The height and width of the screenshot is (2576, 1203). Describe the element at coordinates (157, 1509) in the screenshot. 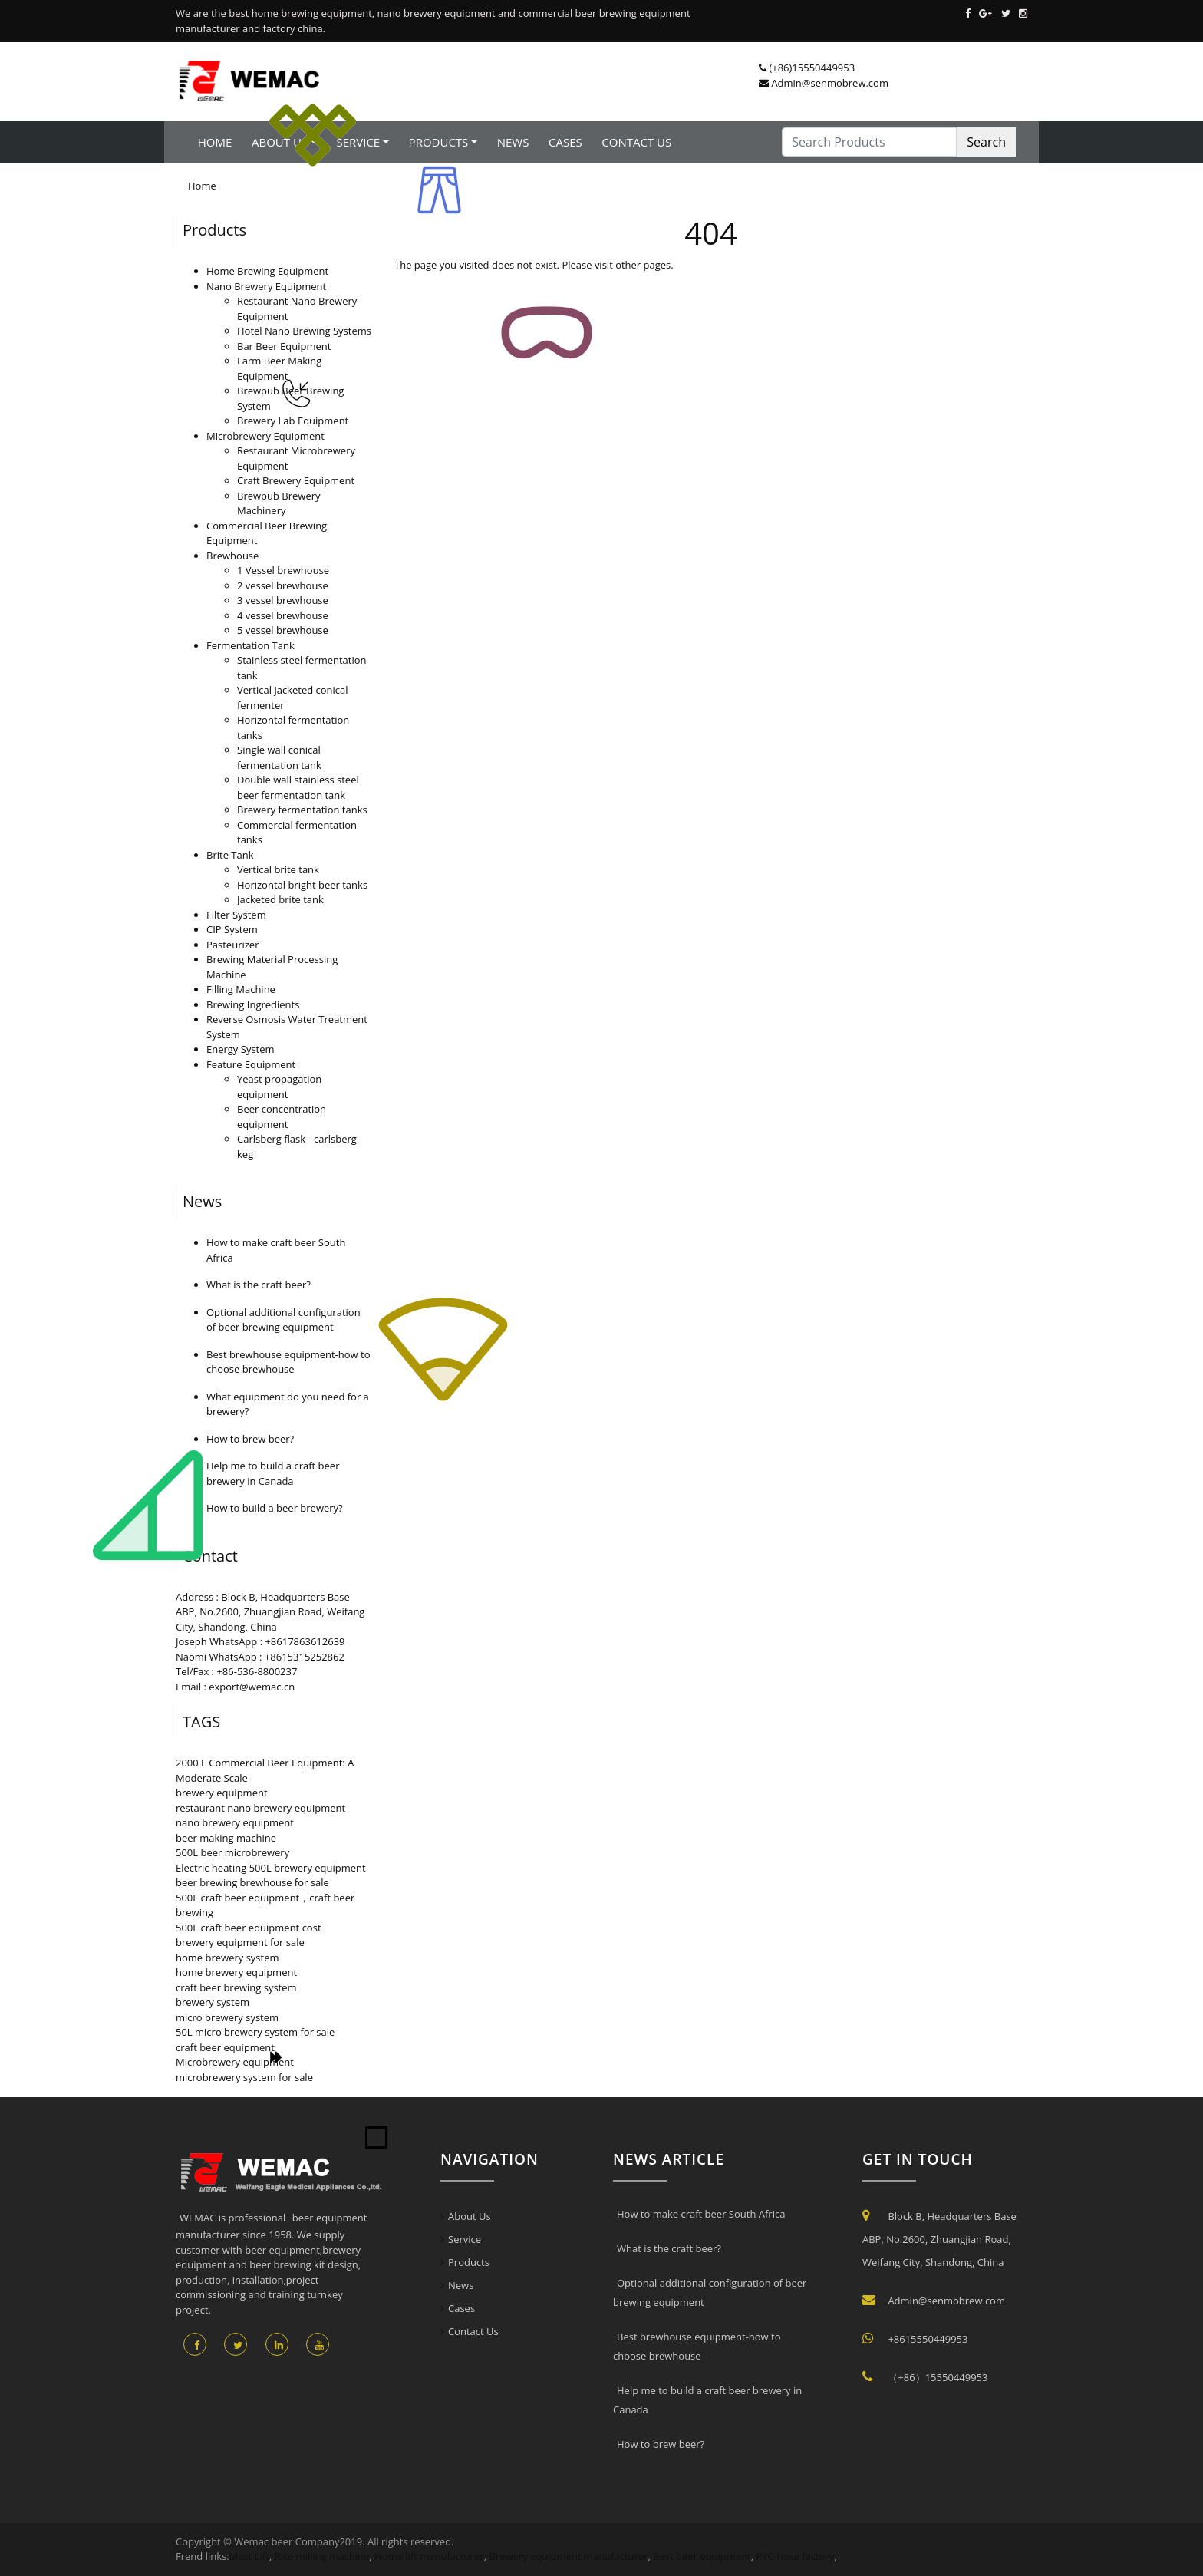

I see `indicates medium cellular signal strength` at that location.